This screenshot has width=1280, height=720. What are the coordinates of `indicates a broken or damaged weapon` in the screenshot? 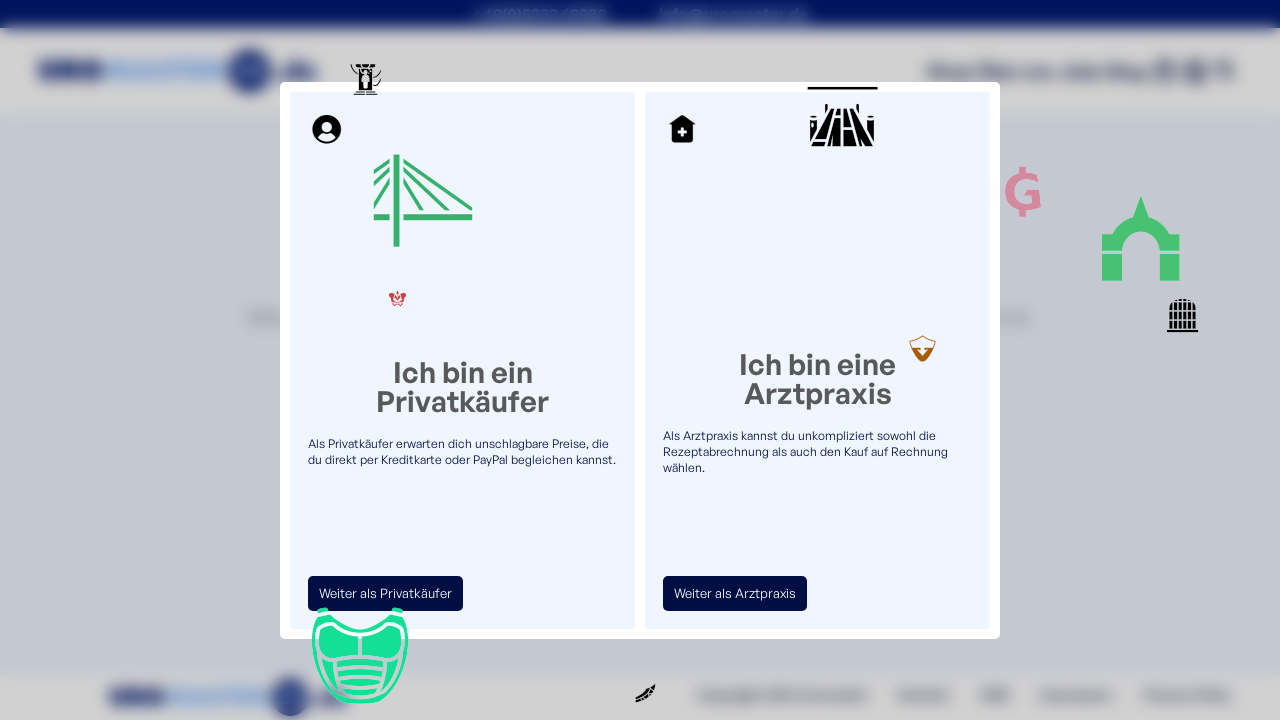 It's located at (645, 693).